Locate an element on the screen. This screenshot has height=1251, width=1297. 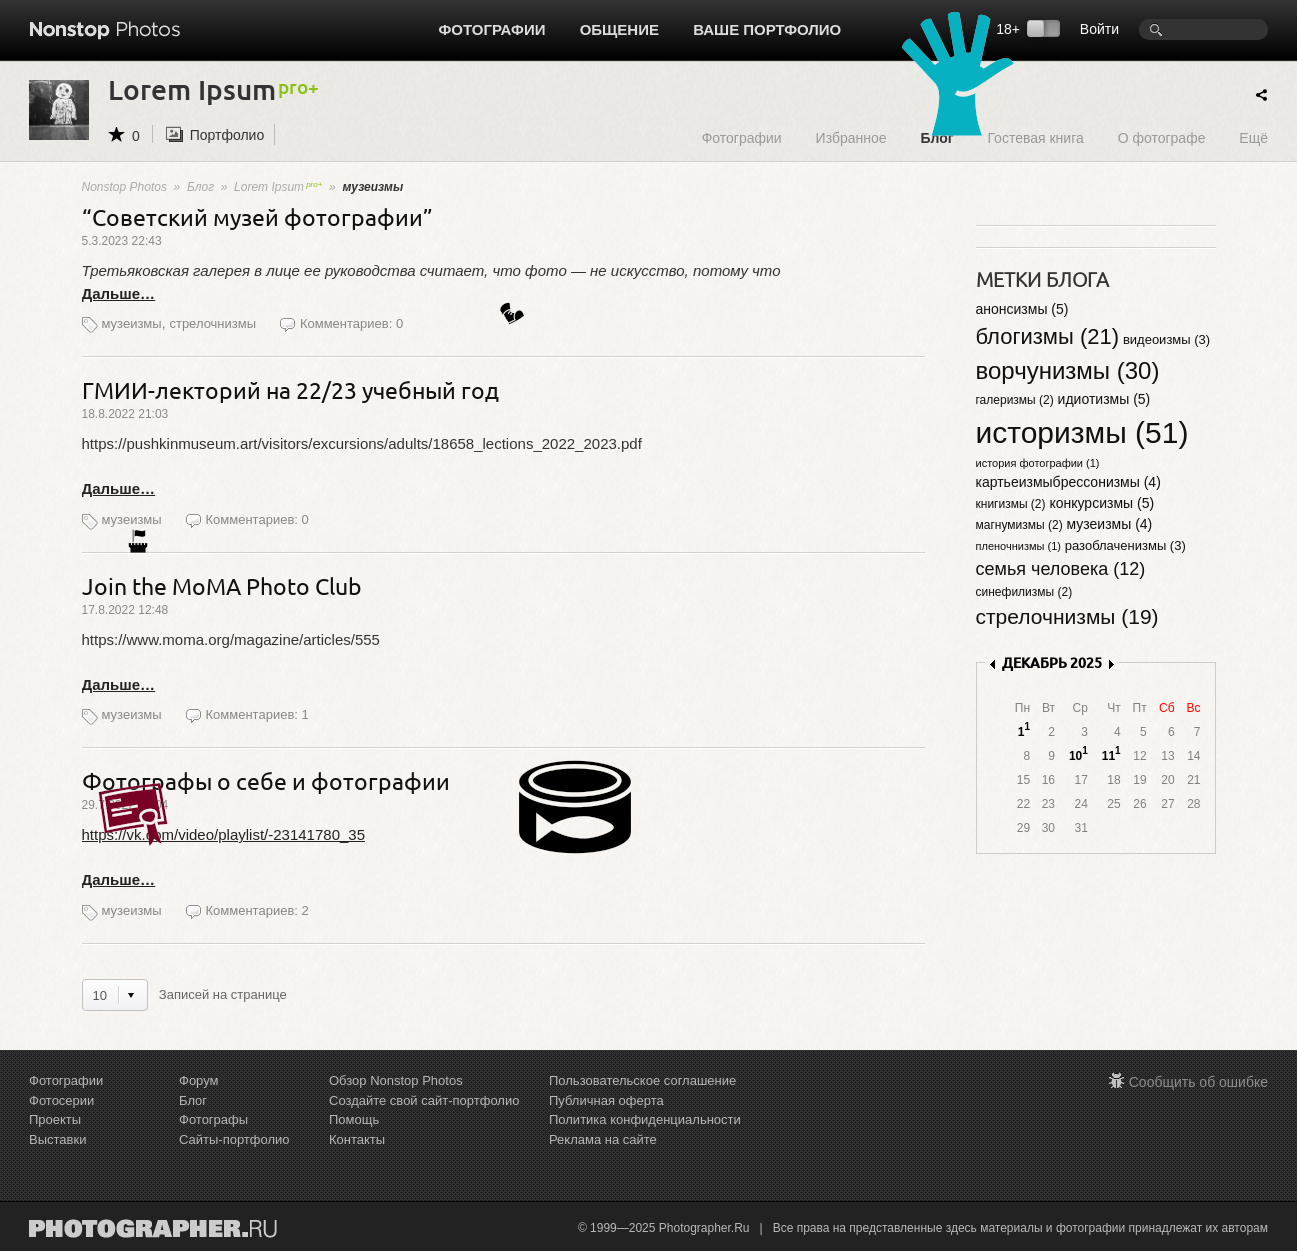
high-five or wave gesture is located at coordinates (956, 74).